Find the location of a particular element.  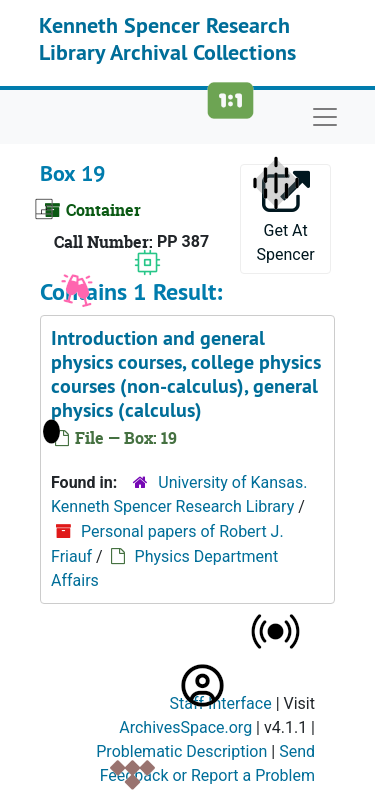

open TIDAL music streaming app is located at coordinates (132, 773).